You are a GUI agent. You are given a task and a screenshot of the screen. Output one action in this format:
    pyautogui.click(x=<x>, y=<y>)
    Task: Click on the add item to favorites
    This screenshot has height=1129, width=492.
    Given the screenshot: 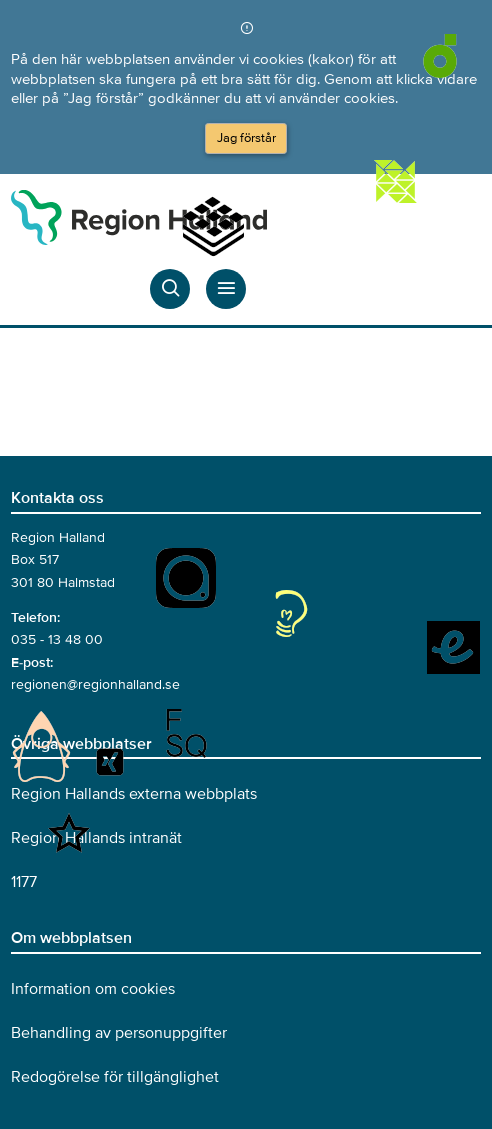 What is the action you would take?
    pyautogui.click(x=69, y=834)
    